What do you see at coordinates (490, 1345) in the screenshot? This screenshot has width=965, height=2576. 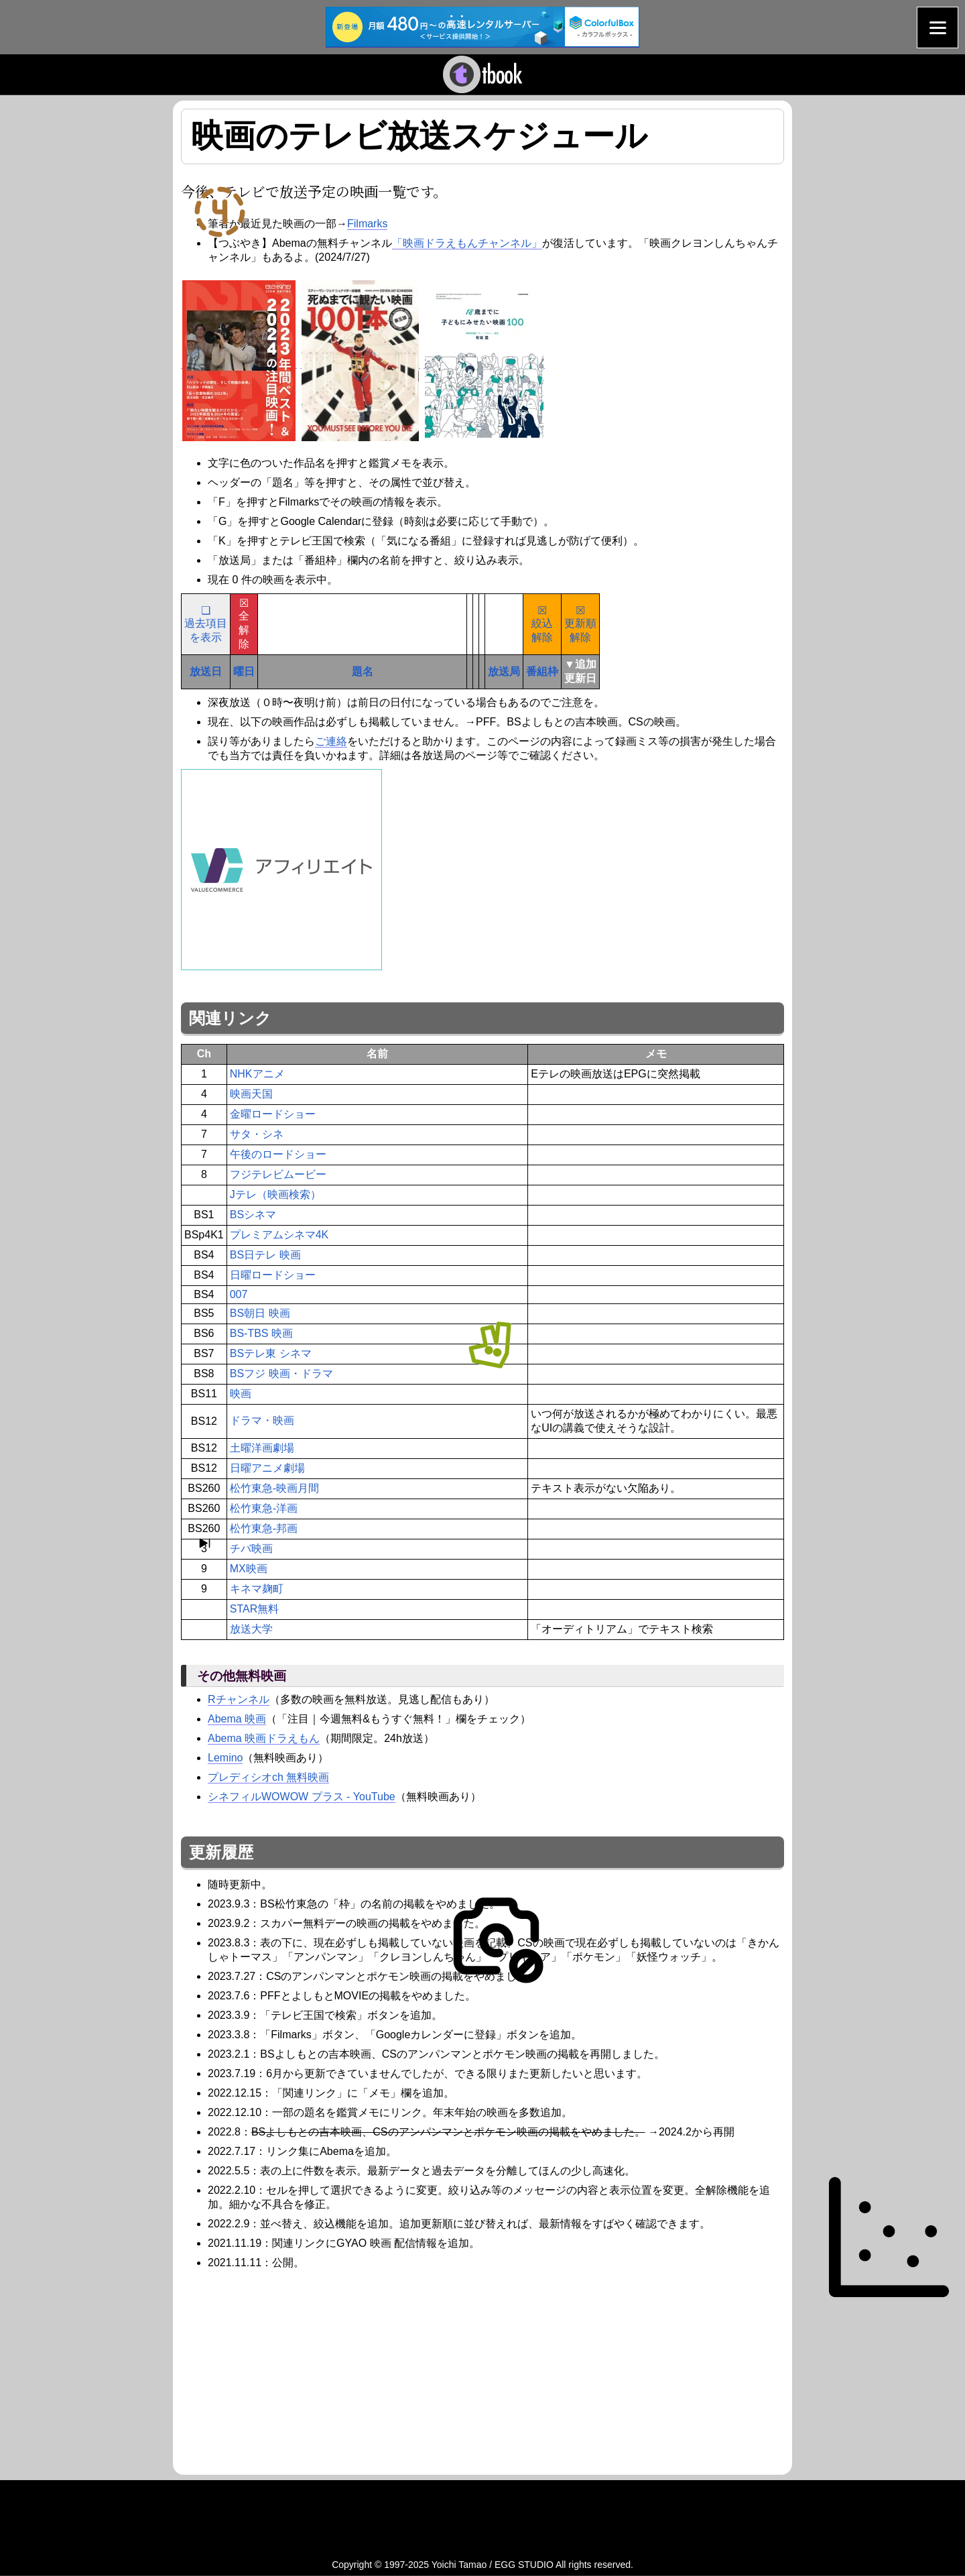 I see `open the Deliveroo food delivery app` at bounding box center [490, 1345].